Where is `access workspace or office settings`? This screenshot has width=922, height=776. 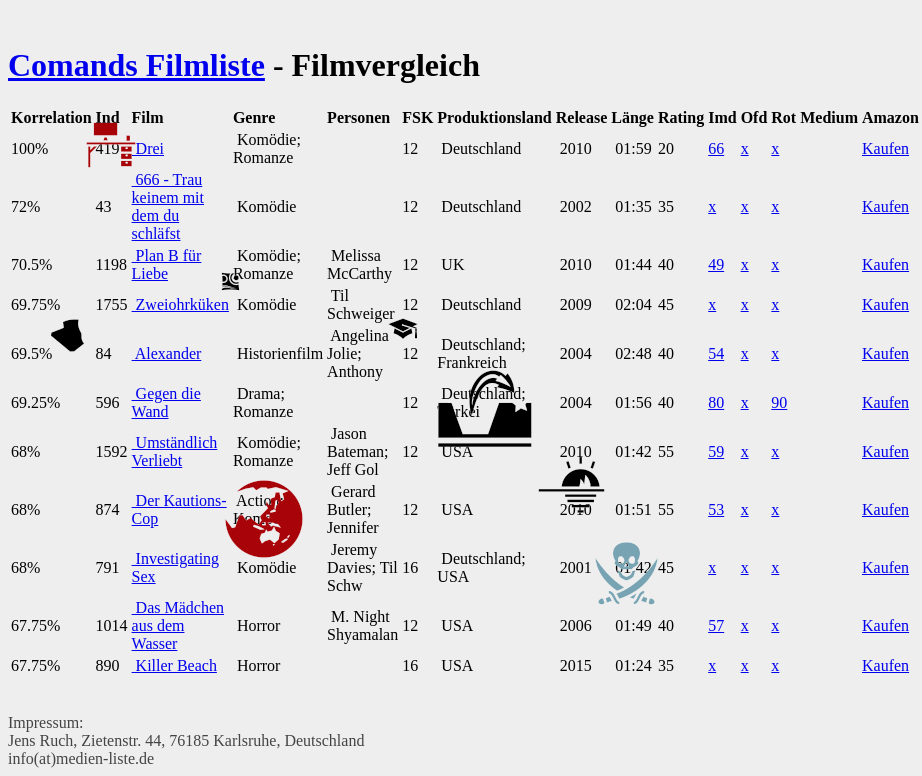 access workspace or office settings is located at coordinates (111, 140).